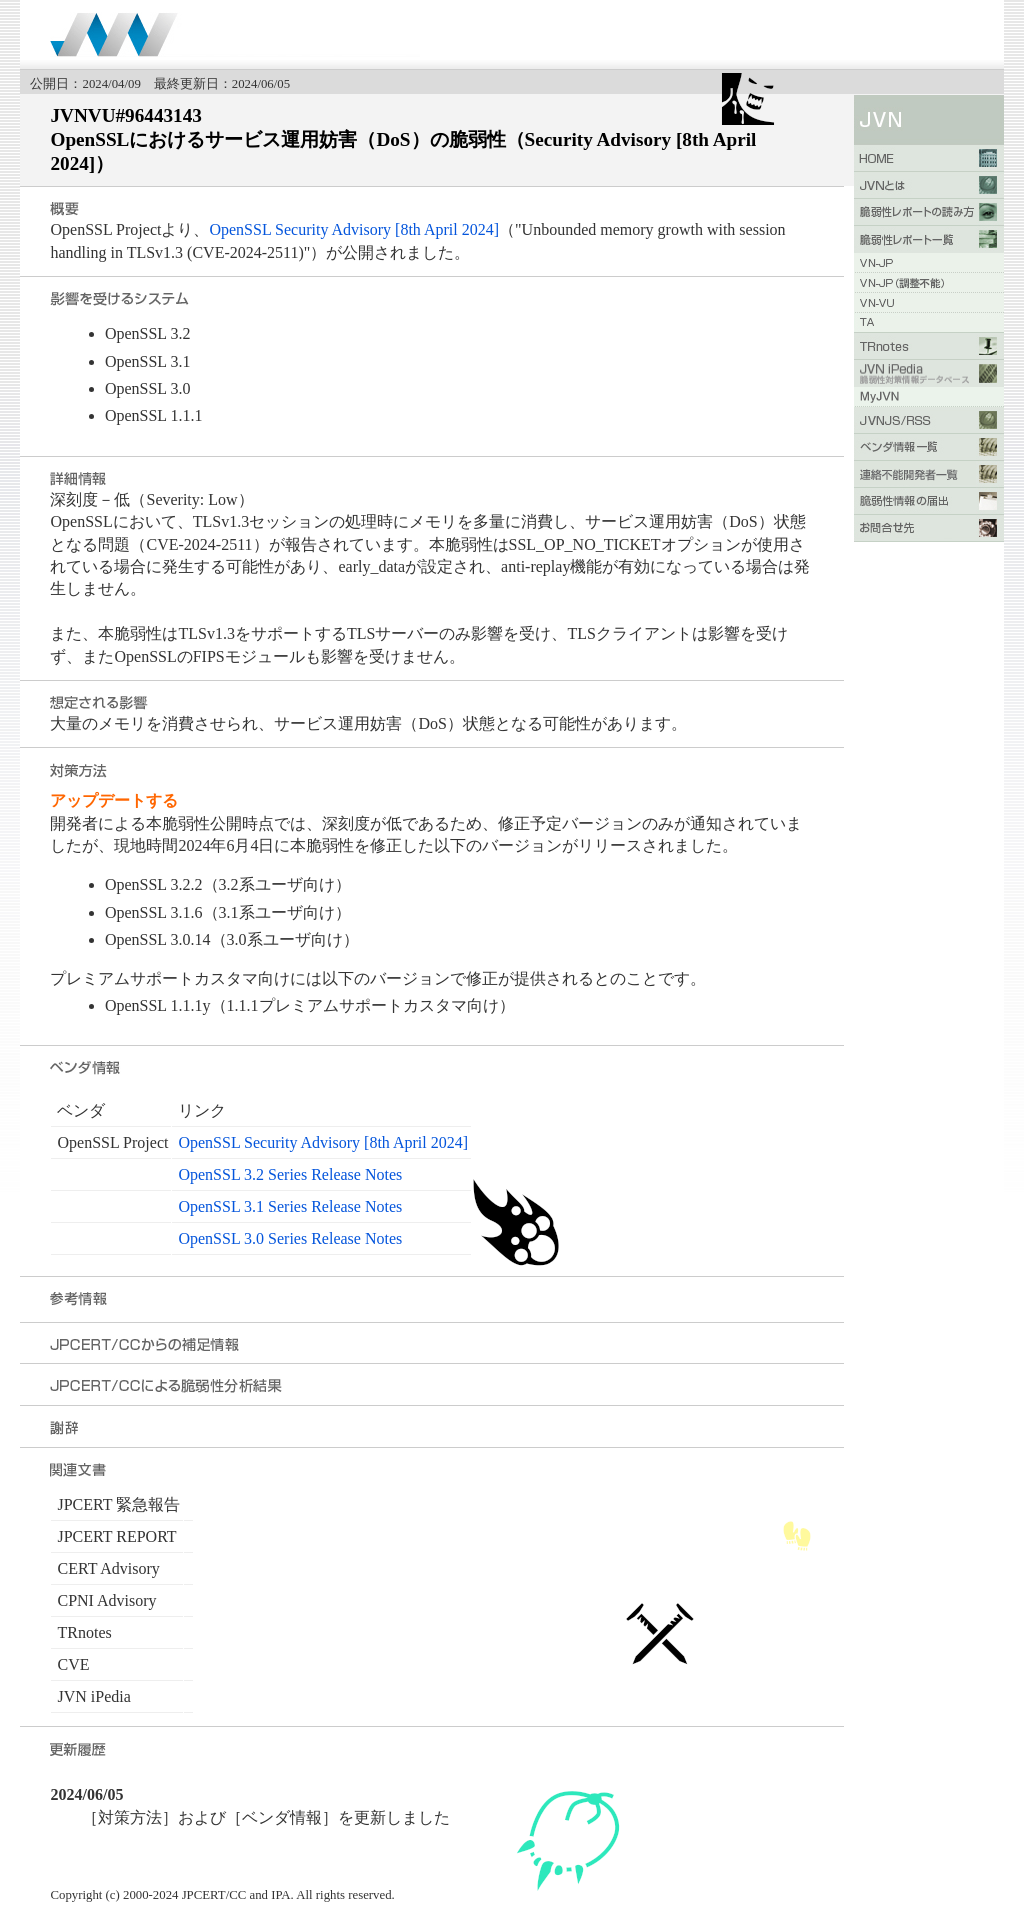  Describe the element at coordinates (748, 99) in the screenshot. I see `vampire bite attack action in a game` at that location.